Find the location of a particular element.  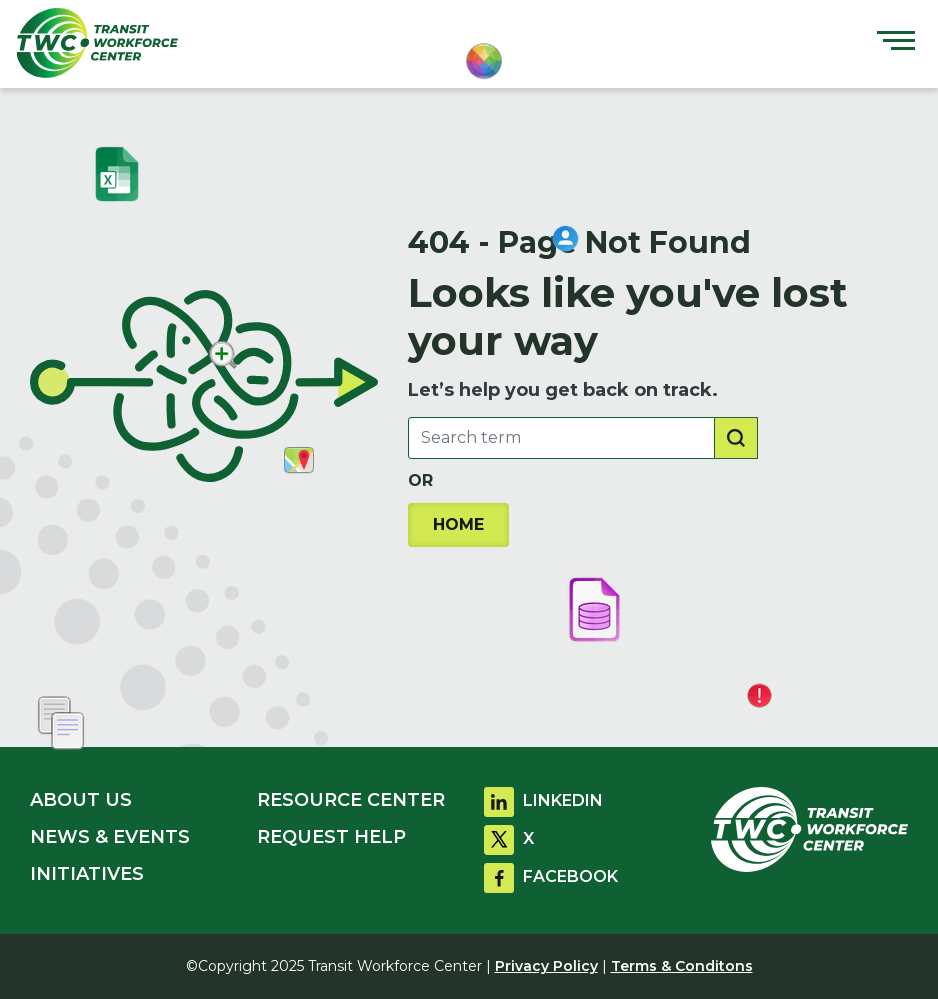

access color and theme preferences is located at coordinates (484, 61).